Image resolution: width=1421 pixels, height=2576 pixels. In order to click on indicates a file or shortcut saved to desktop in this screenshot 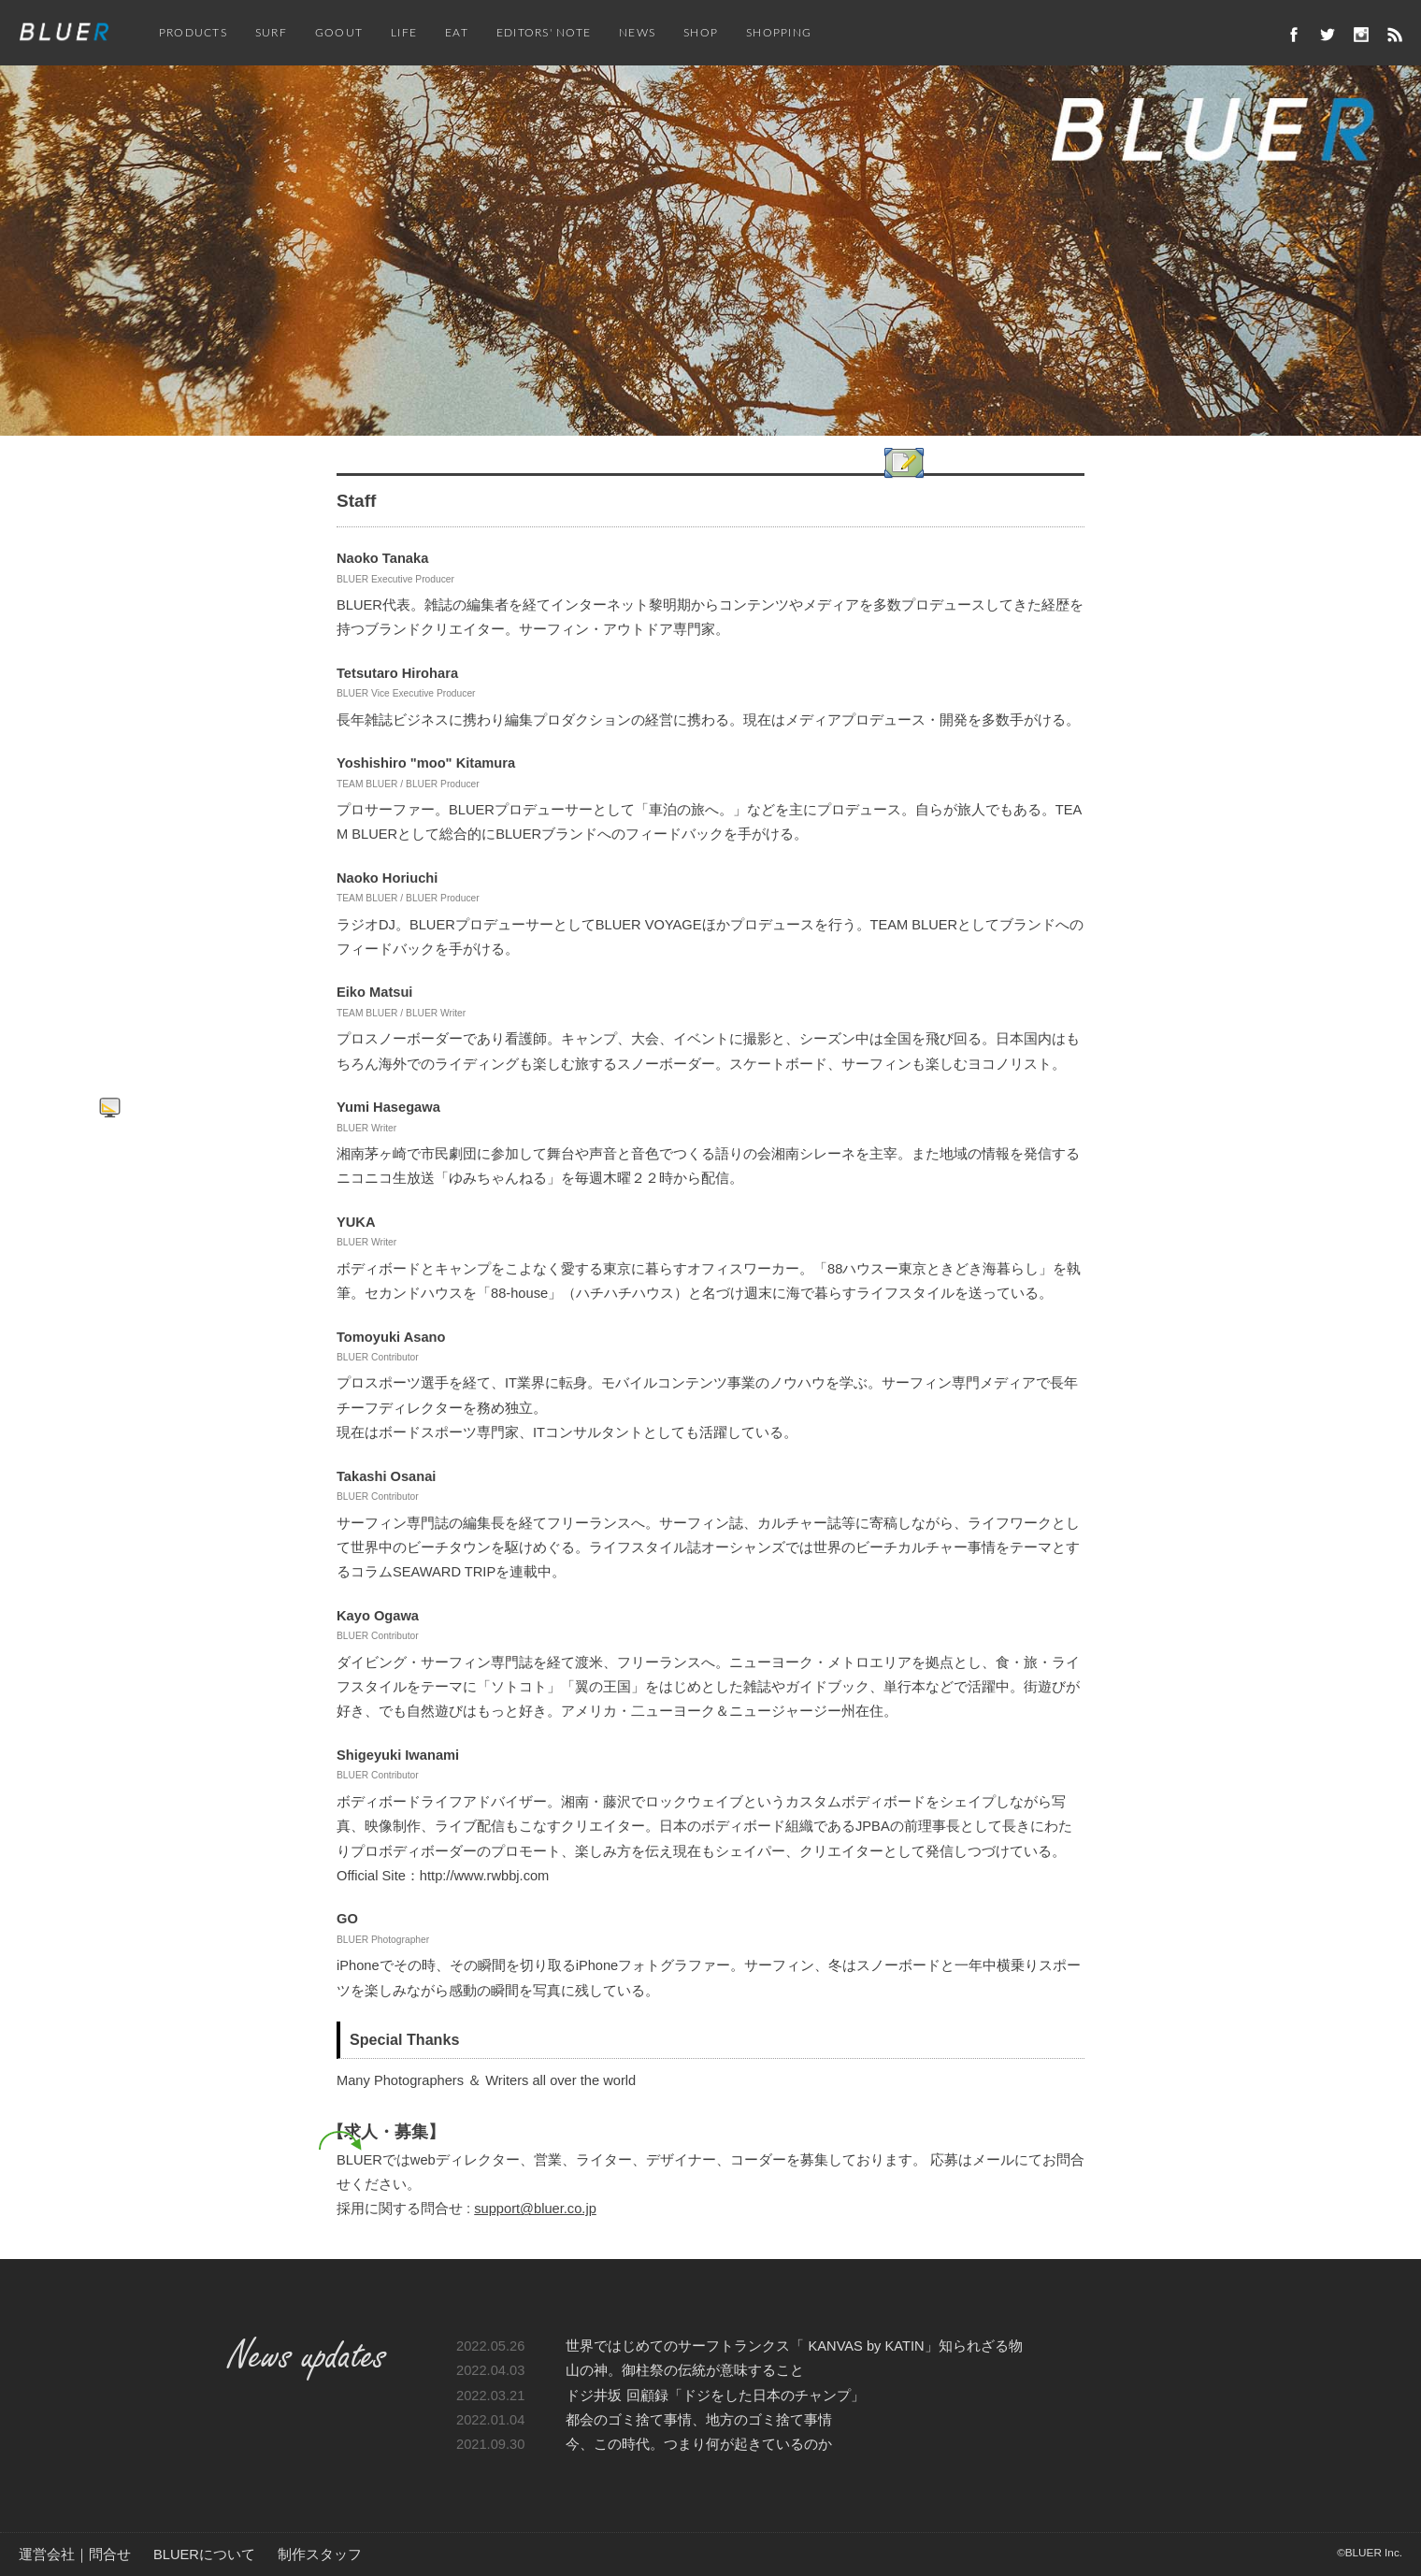, I will do `click(904, 463)`.